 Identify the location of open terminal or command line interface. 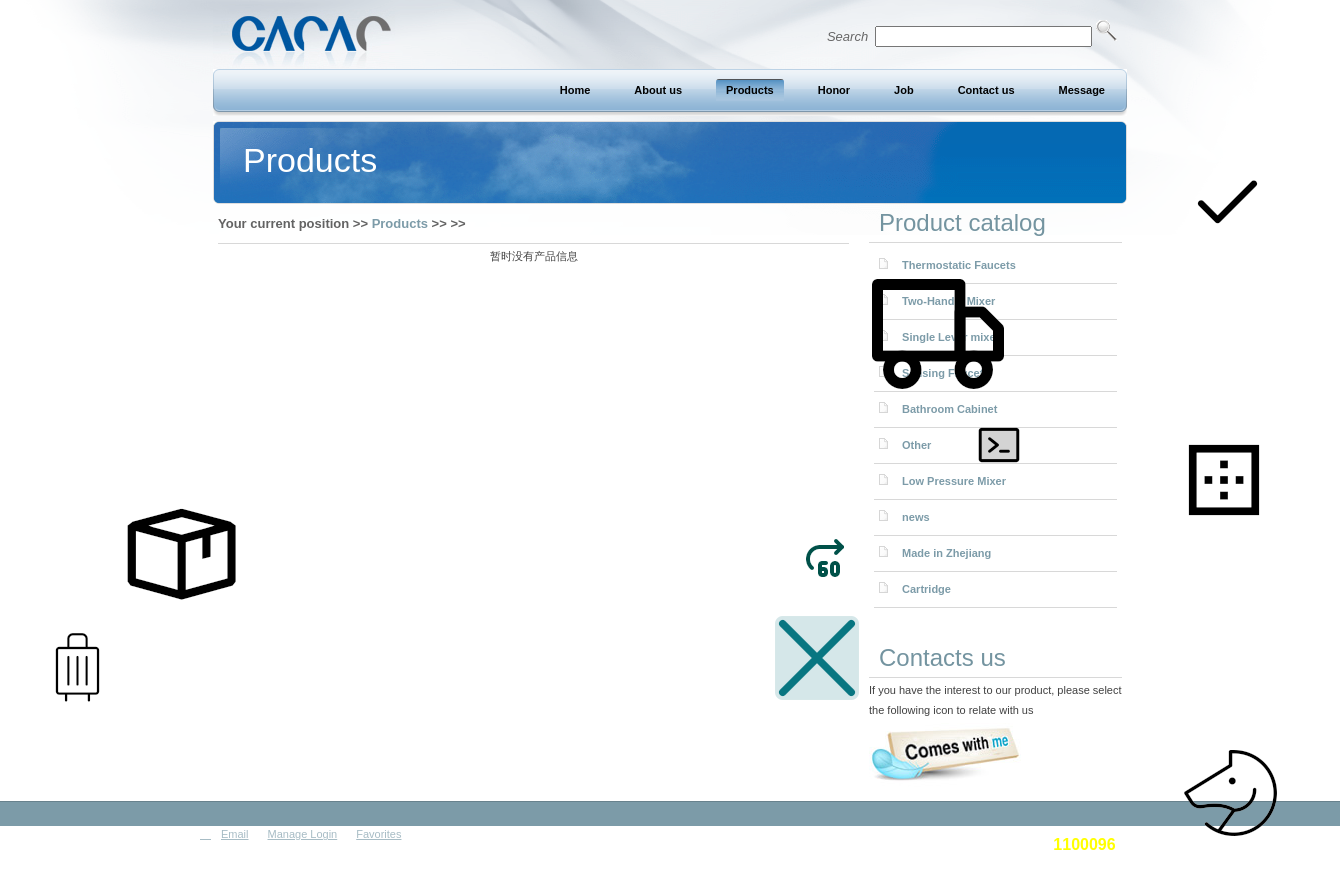
(999, 445).